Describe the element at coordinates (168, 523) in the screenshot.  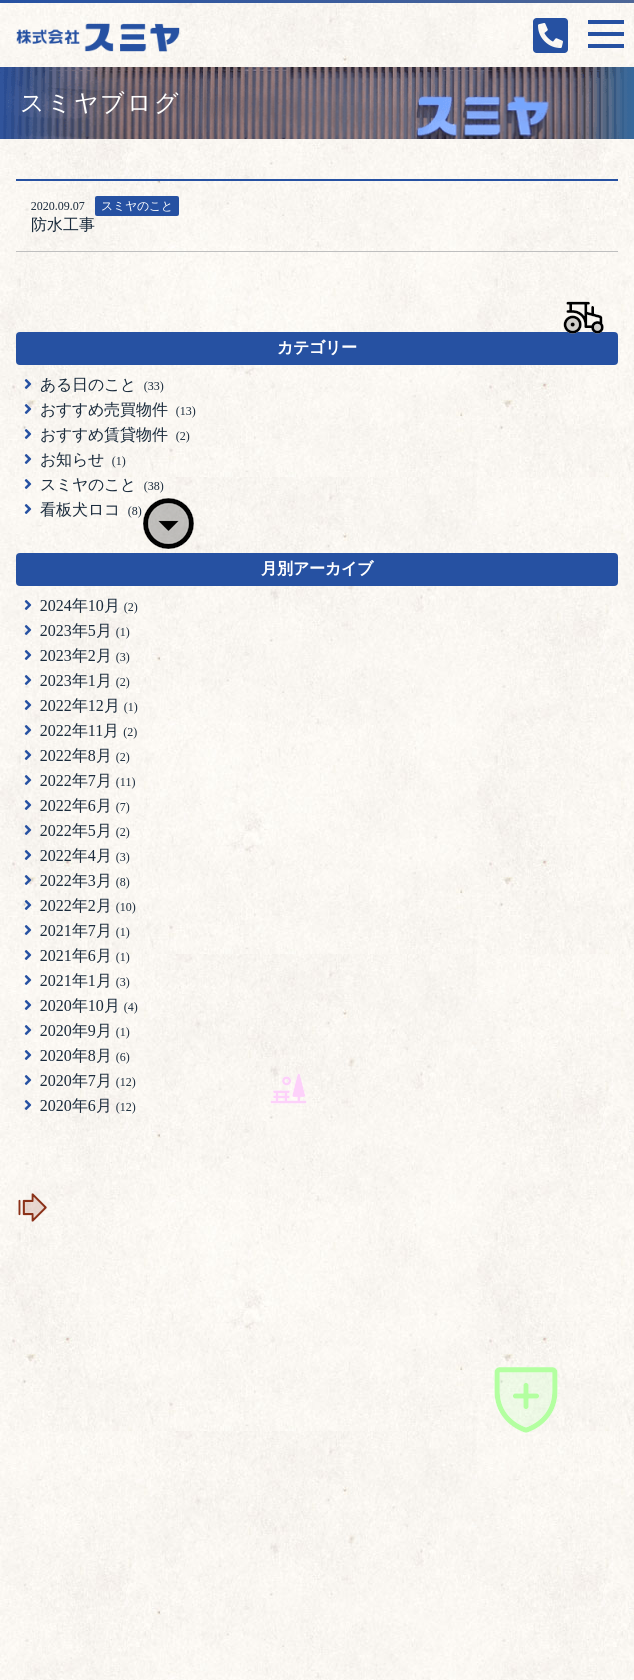
I see `expand dropdown menu or options` at that location.